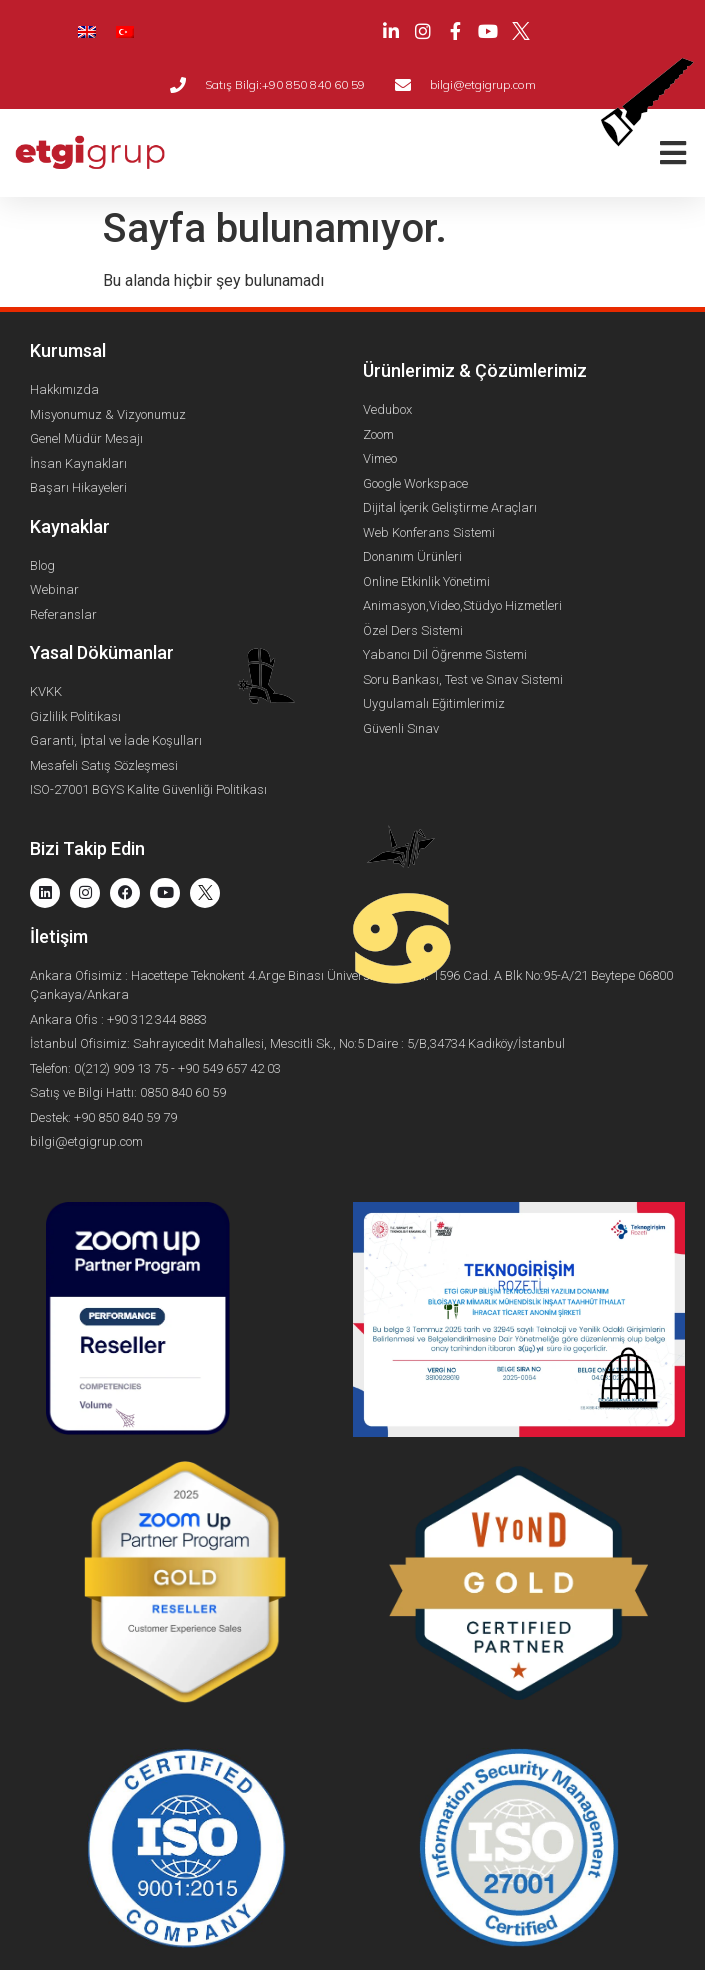 This screenshot has height=1970, width=705. I want to click on view cancer zodiac sign information, so click(402, 939).